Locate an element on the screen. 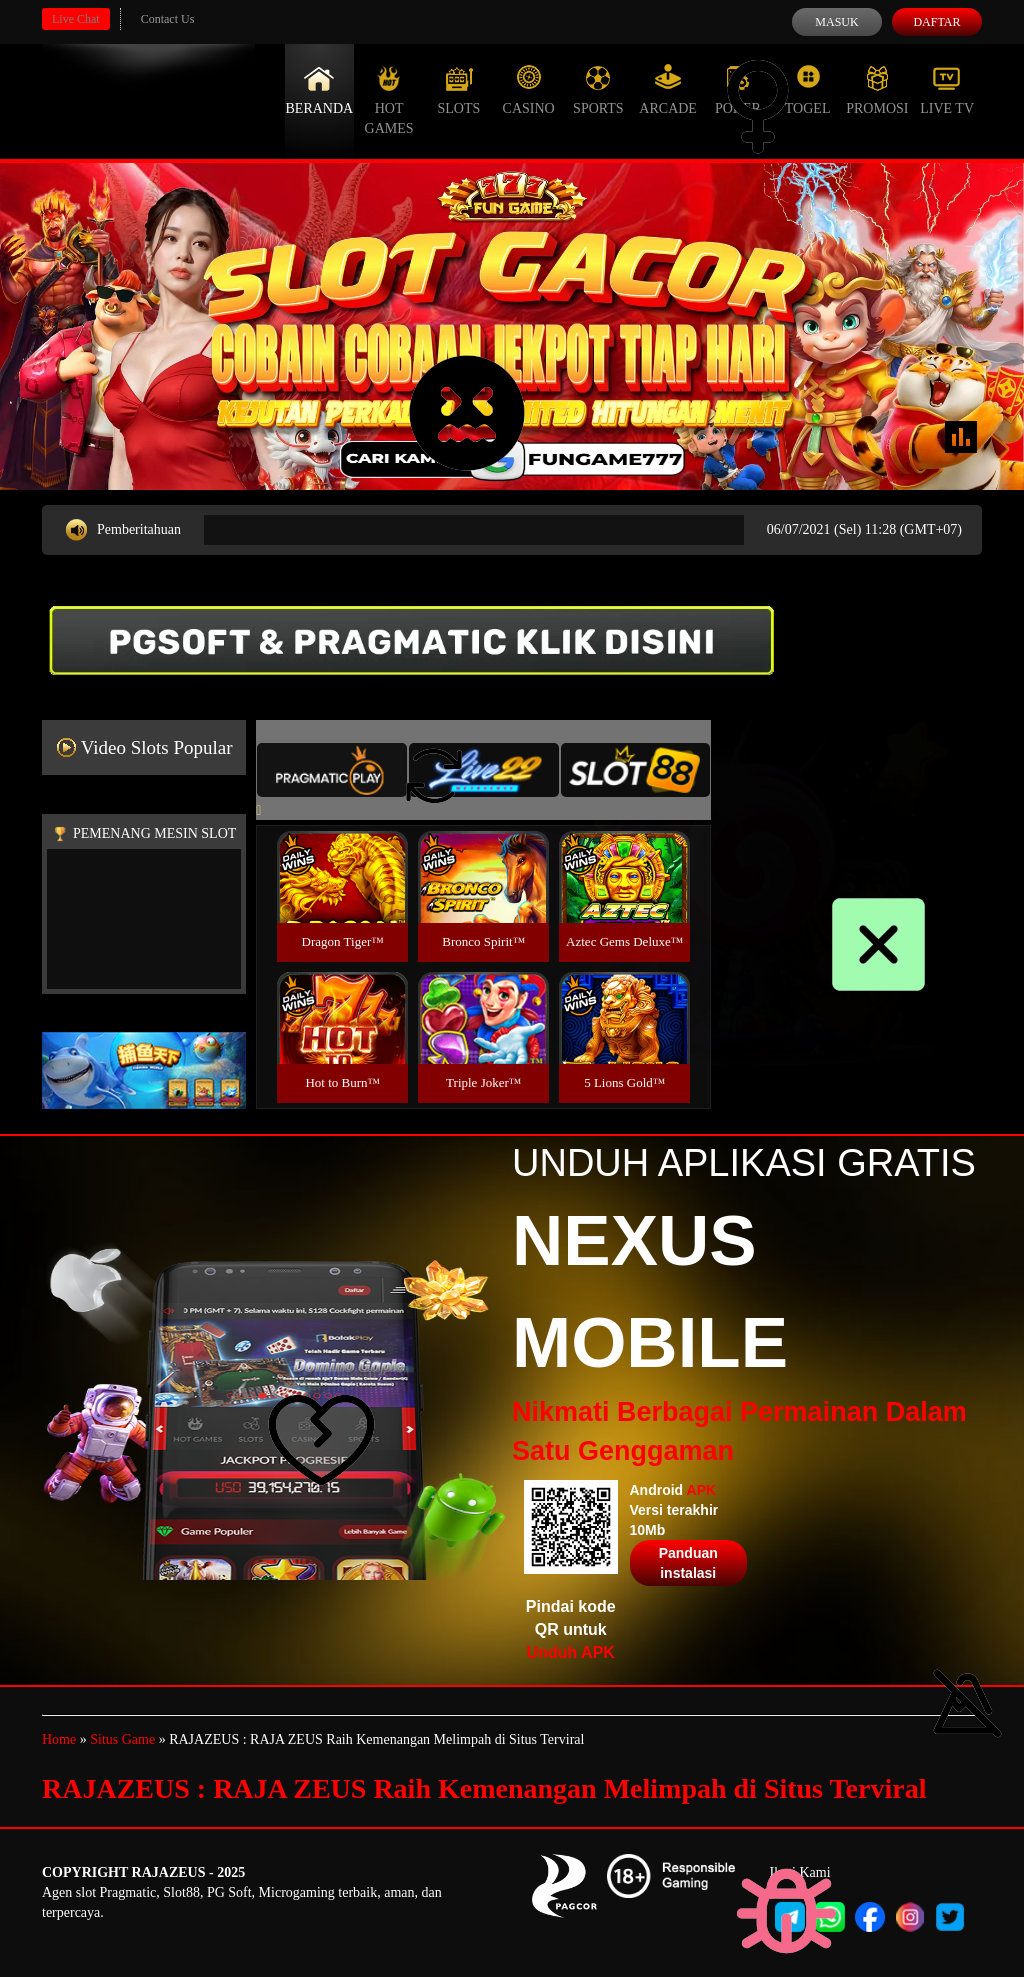  indicates female gender option is located at coordinates (758, 104).